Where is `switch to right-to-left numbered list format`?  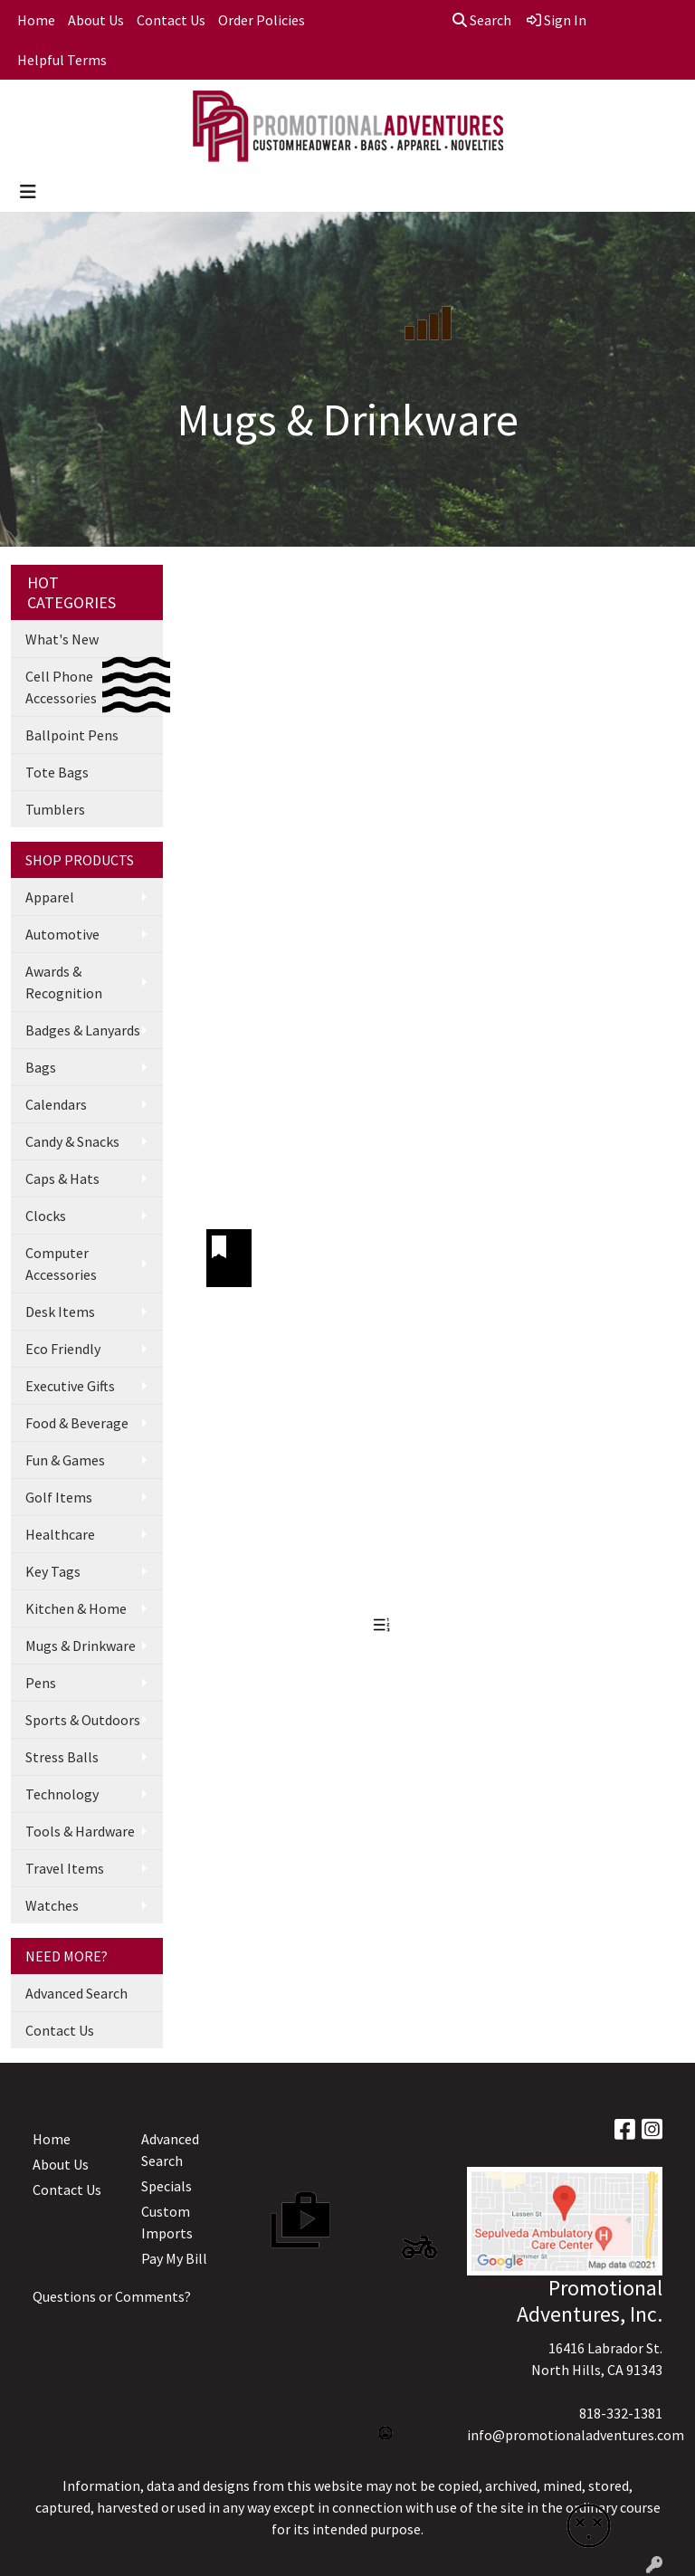 switch to right-to-left numbered list format is located at coordinates (382, 1625).